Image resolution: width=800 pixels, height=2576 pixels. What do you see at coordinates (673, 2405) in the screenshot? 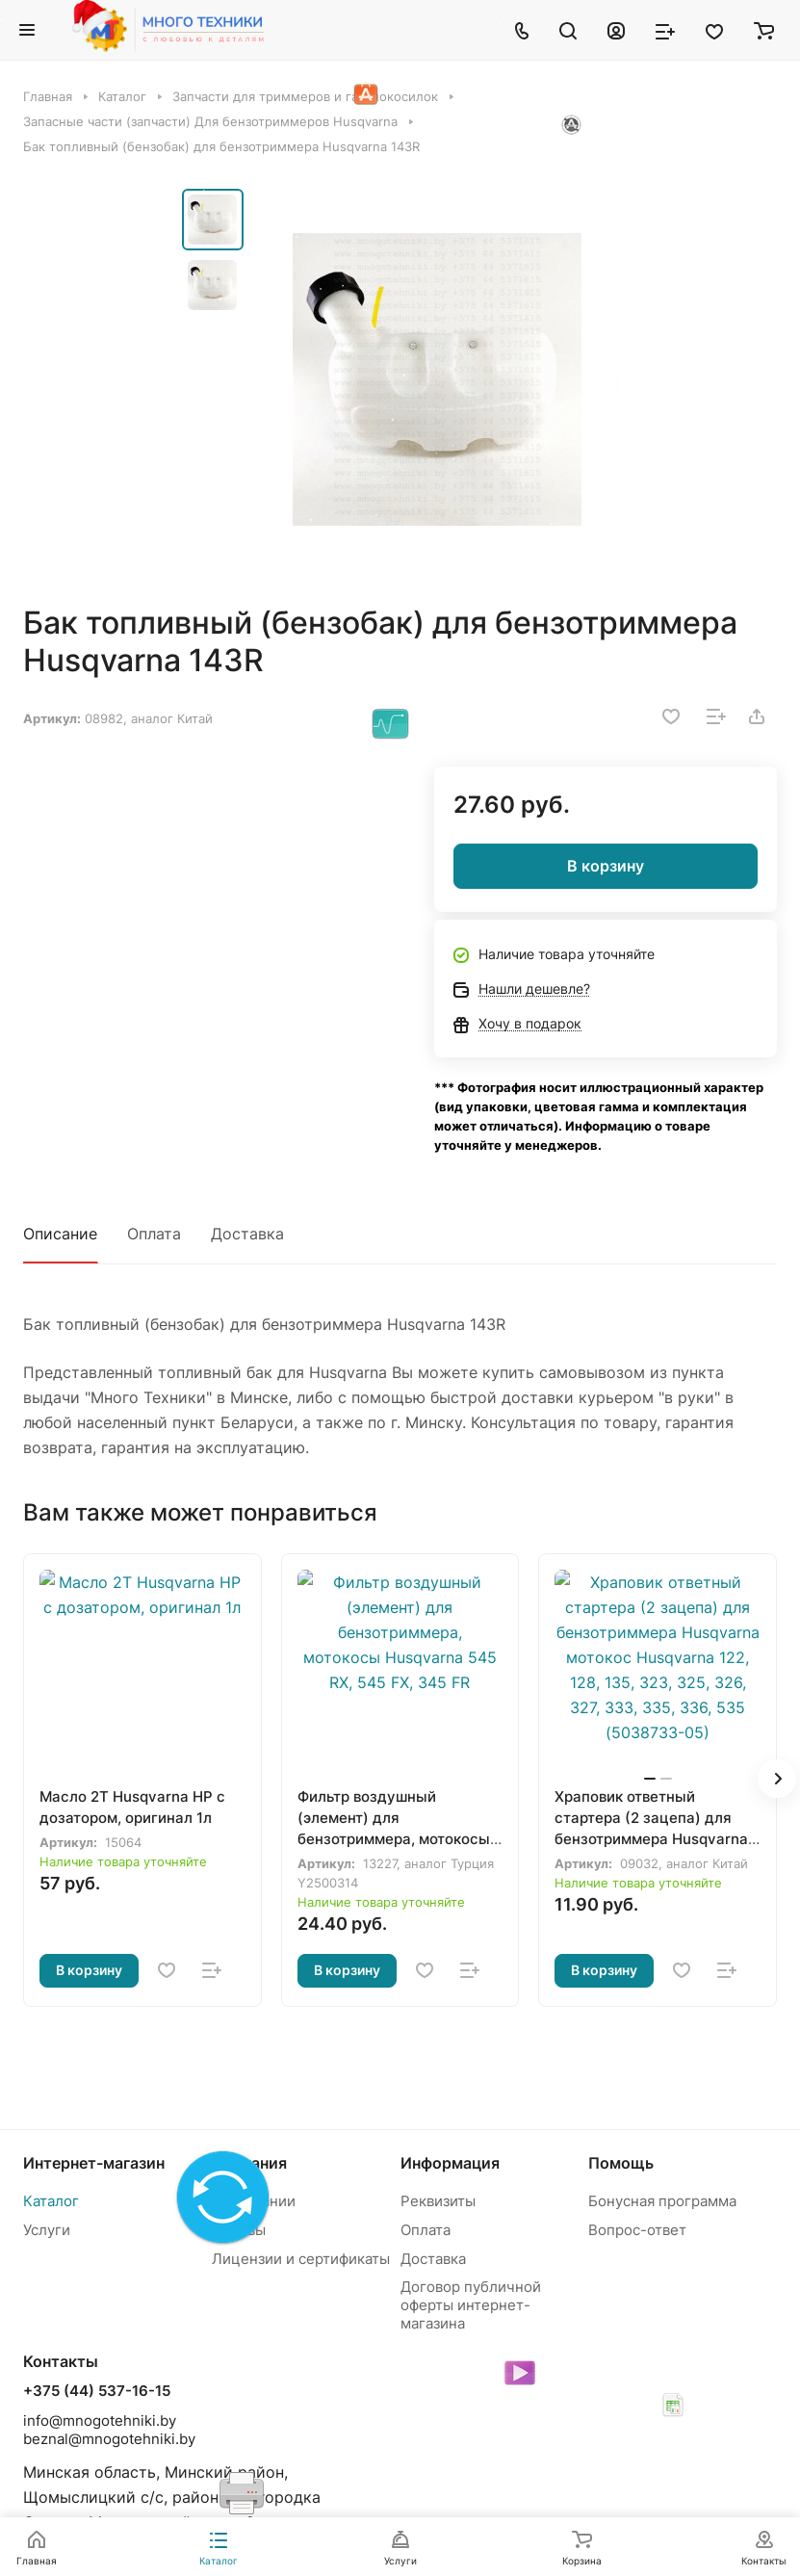
I see `open a spreadsheet file` at bounding box center [673, 2405].